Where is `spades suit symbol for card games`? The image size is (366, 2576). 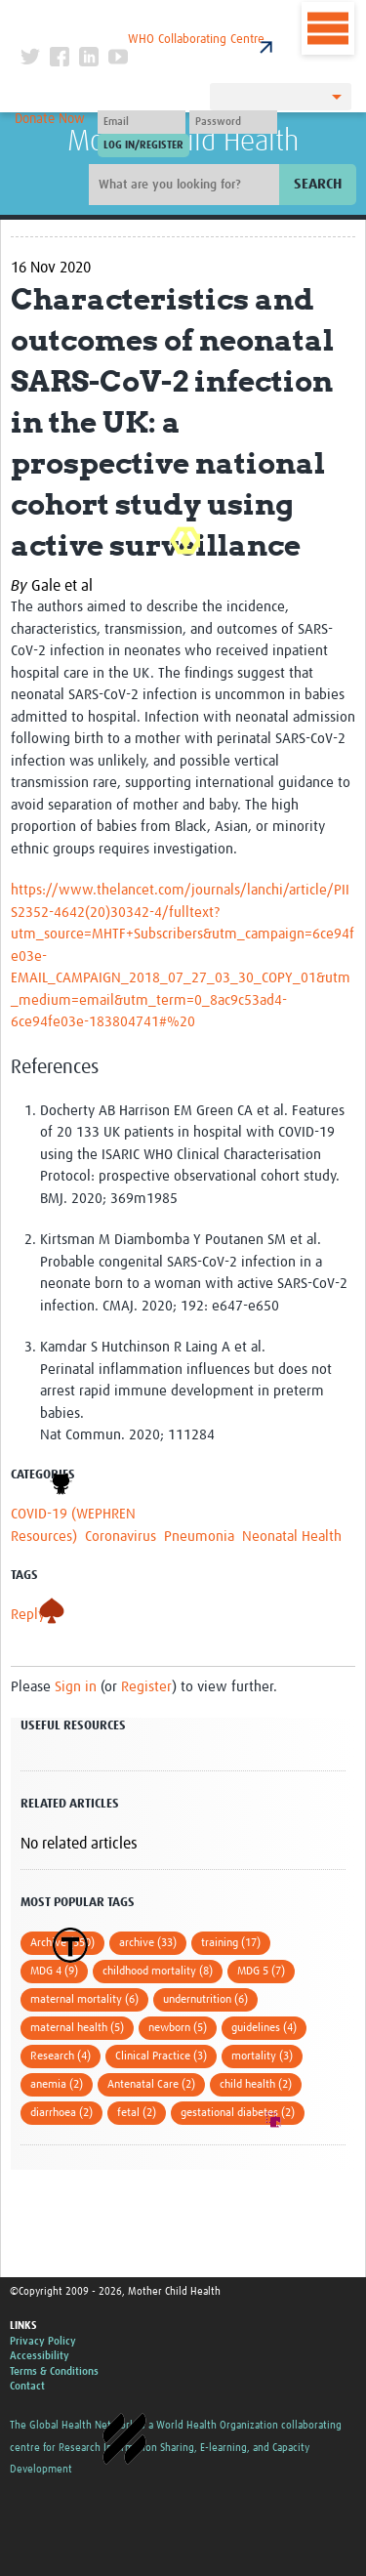
spades suit symbol for card games is located at coordinates (52, 1611).